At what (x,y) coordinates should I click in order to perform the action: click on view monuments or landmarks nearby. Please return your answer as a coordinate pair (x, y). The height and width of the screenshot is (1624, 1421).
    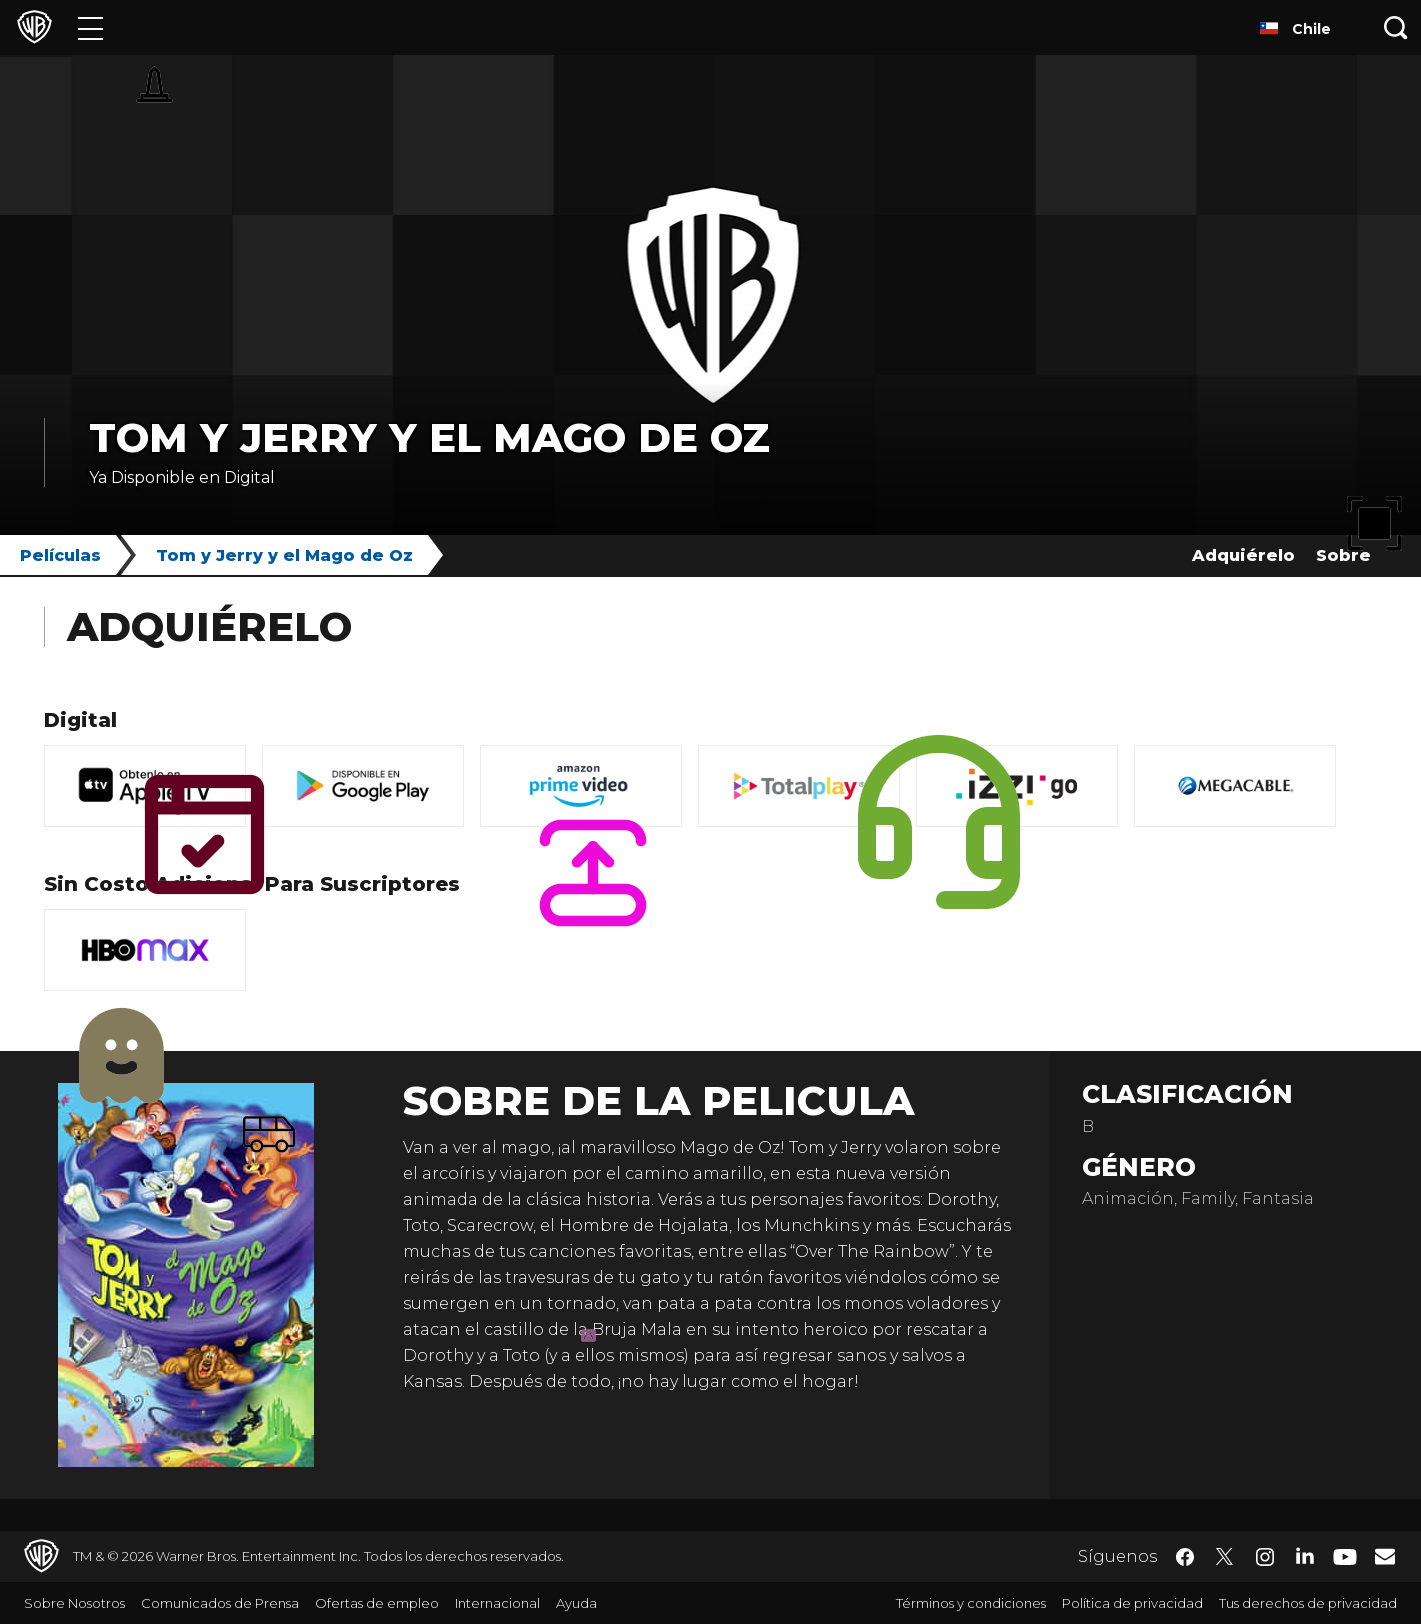
    Looking at the image, I should click on (154, 84).